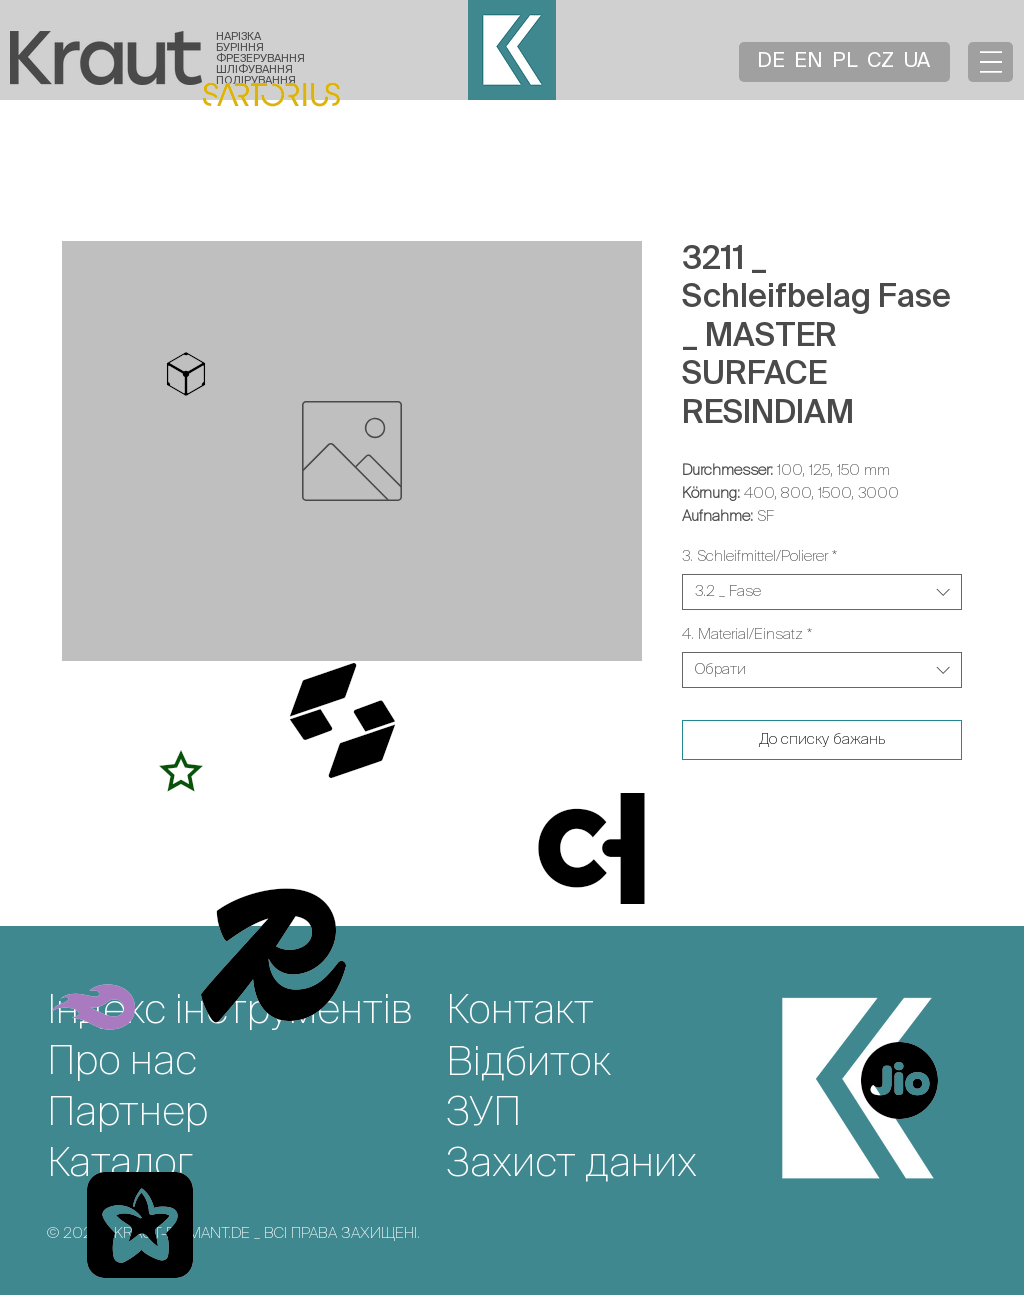 This screenshot has height=1295, width=1024. What do you see at coordinates (591, 848) in the screenshot?
I see `castorama home improvement store logo` at bounding box center [591, 848].